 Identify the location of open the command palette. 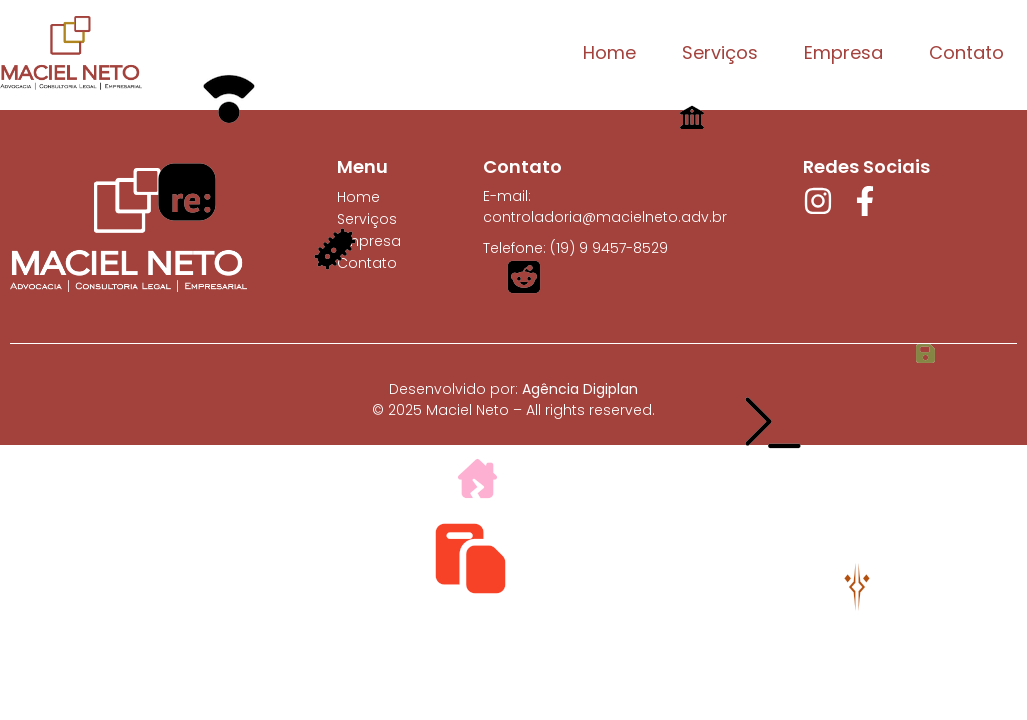
(772, 421).